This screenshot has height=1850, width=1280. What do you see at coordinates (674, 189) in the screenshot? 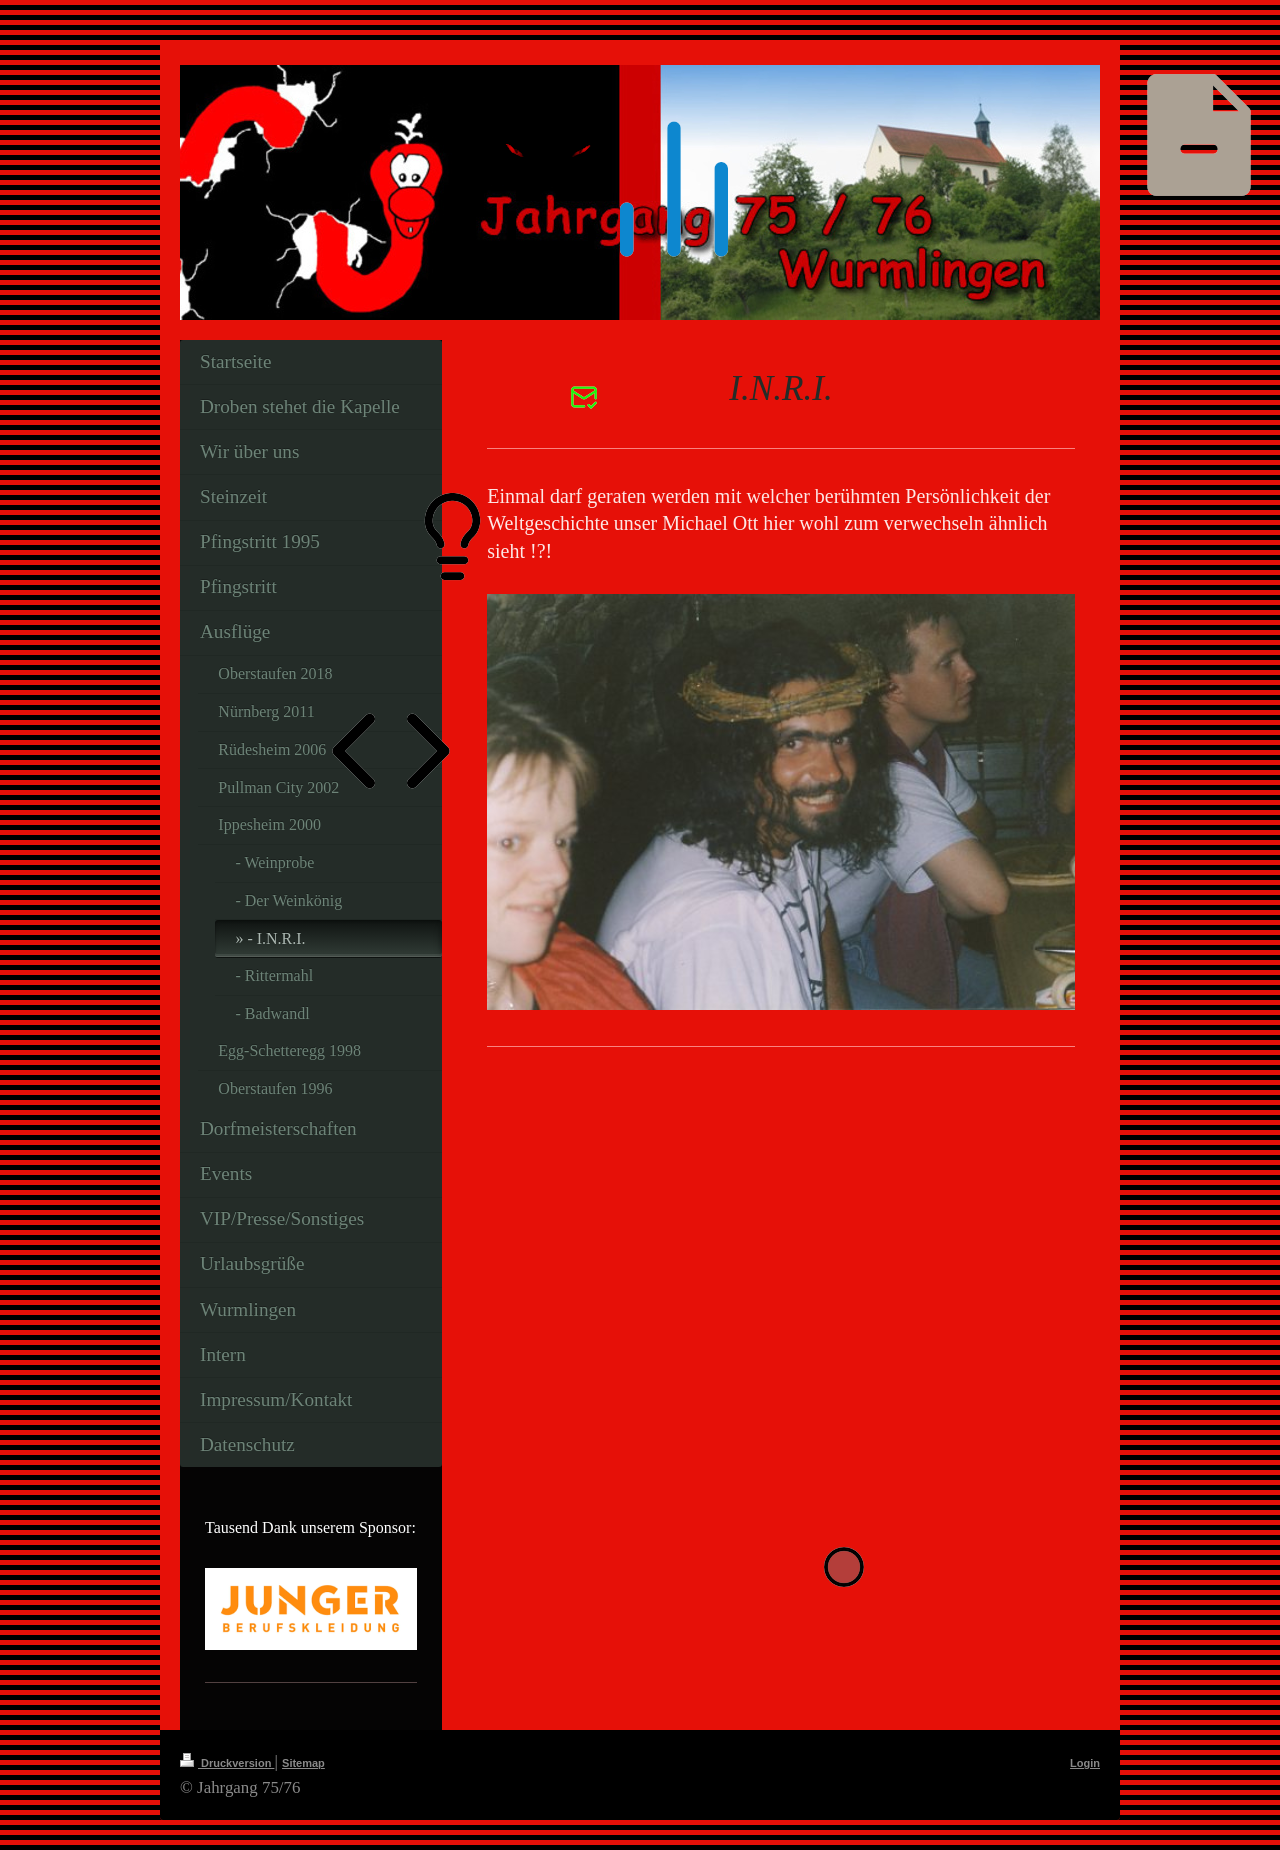
I see `view bar chart or statistics` at bounding box center [674, 189].